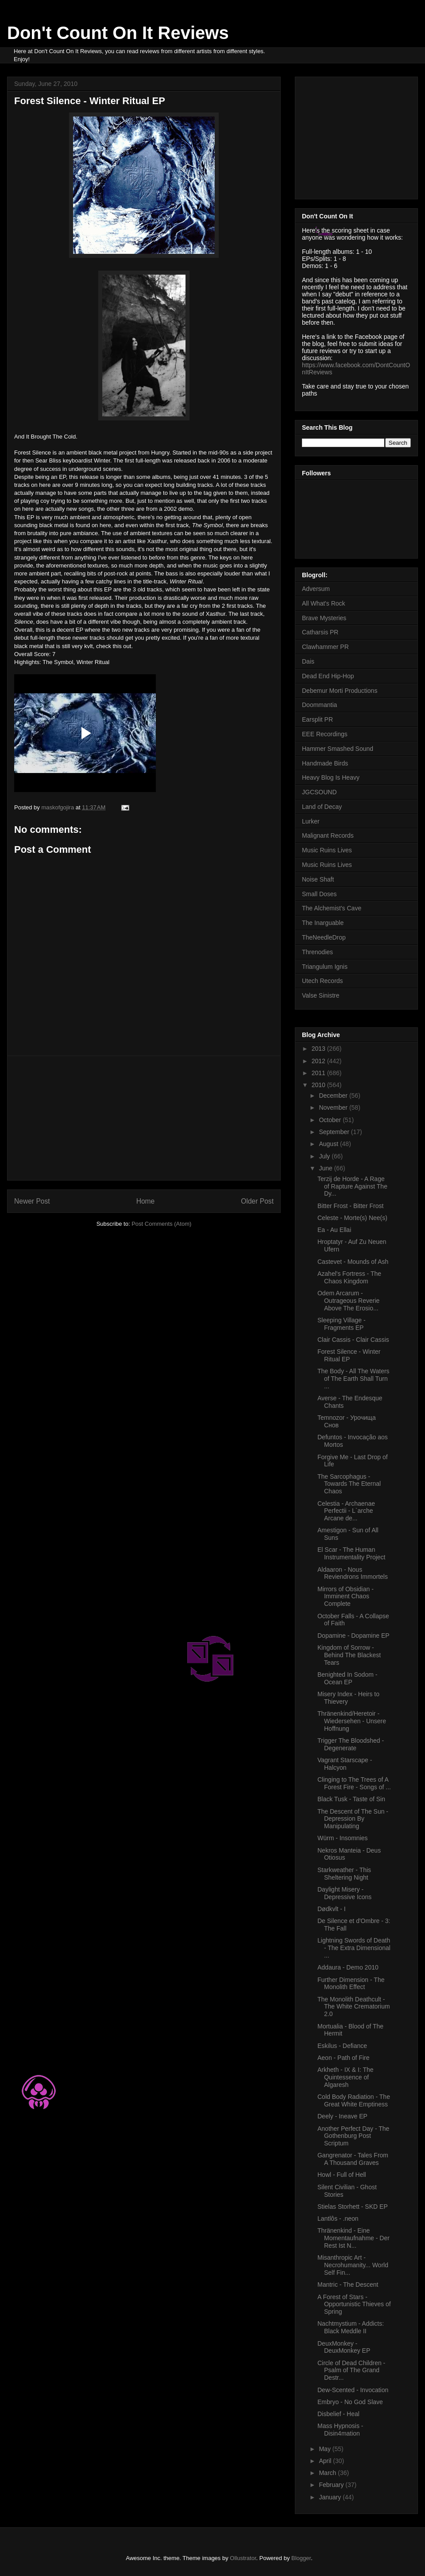  What do you see at coordinates (210, 1659) in the screenshot?
I see `initiate a trade or exchange between players` at bounding box center [210, 1659].